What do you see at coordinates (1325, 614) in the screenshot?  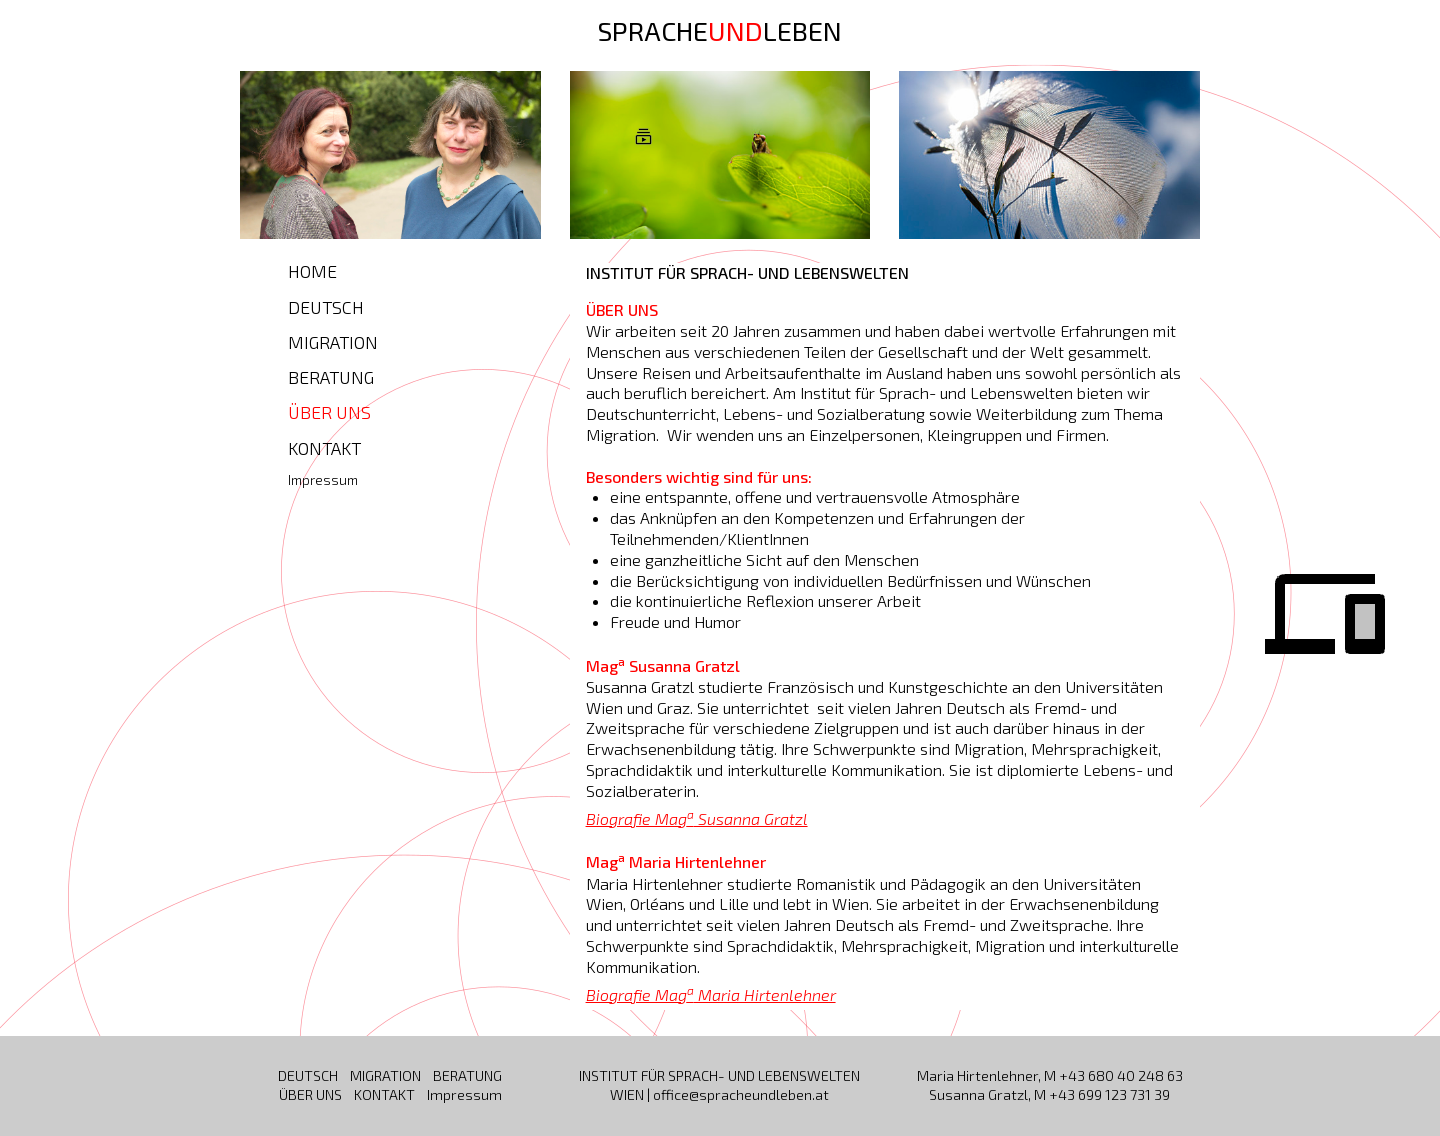 I see `connect your phone to another device` at bounding box center [1325, 614].